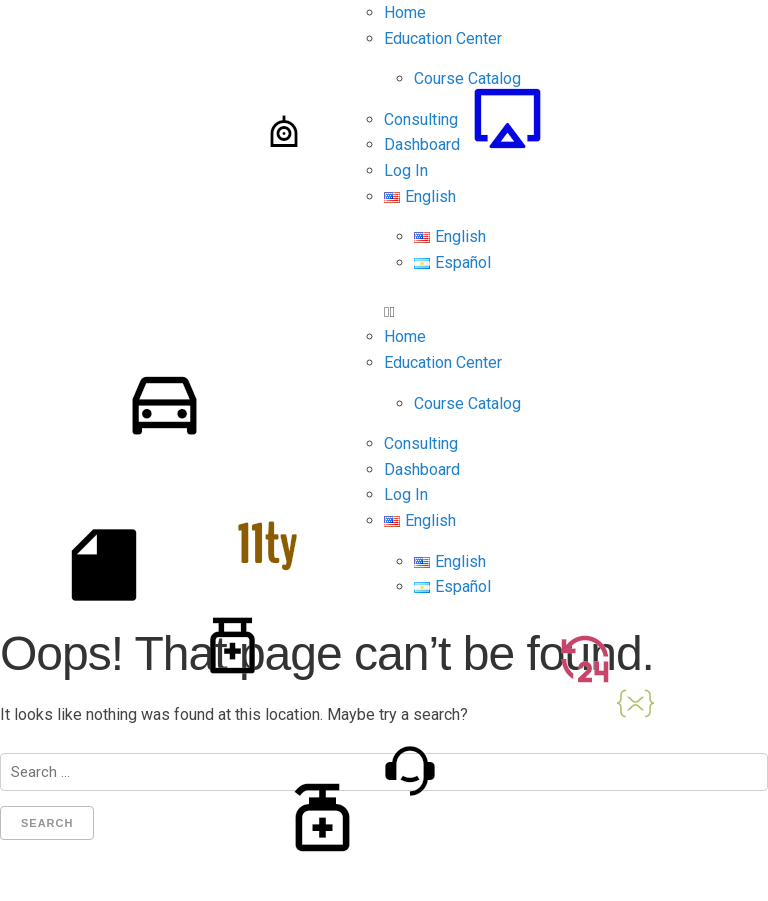 Image resolution: width=768 pixels, height=901 pixels. Describe the element at coordinates (104, 565) in the screenshot. I see `view or open a document` at that location.